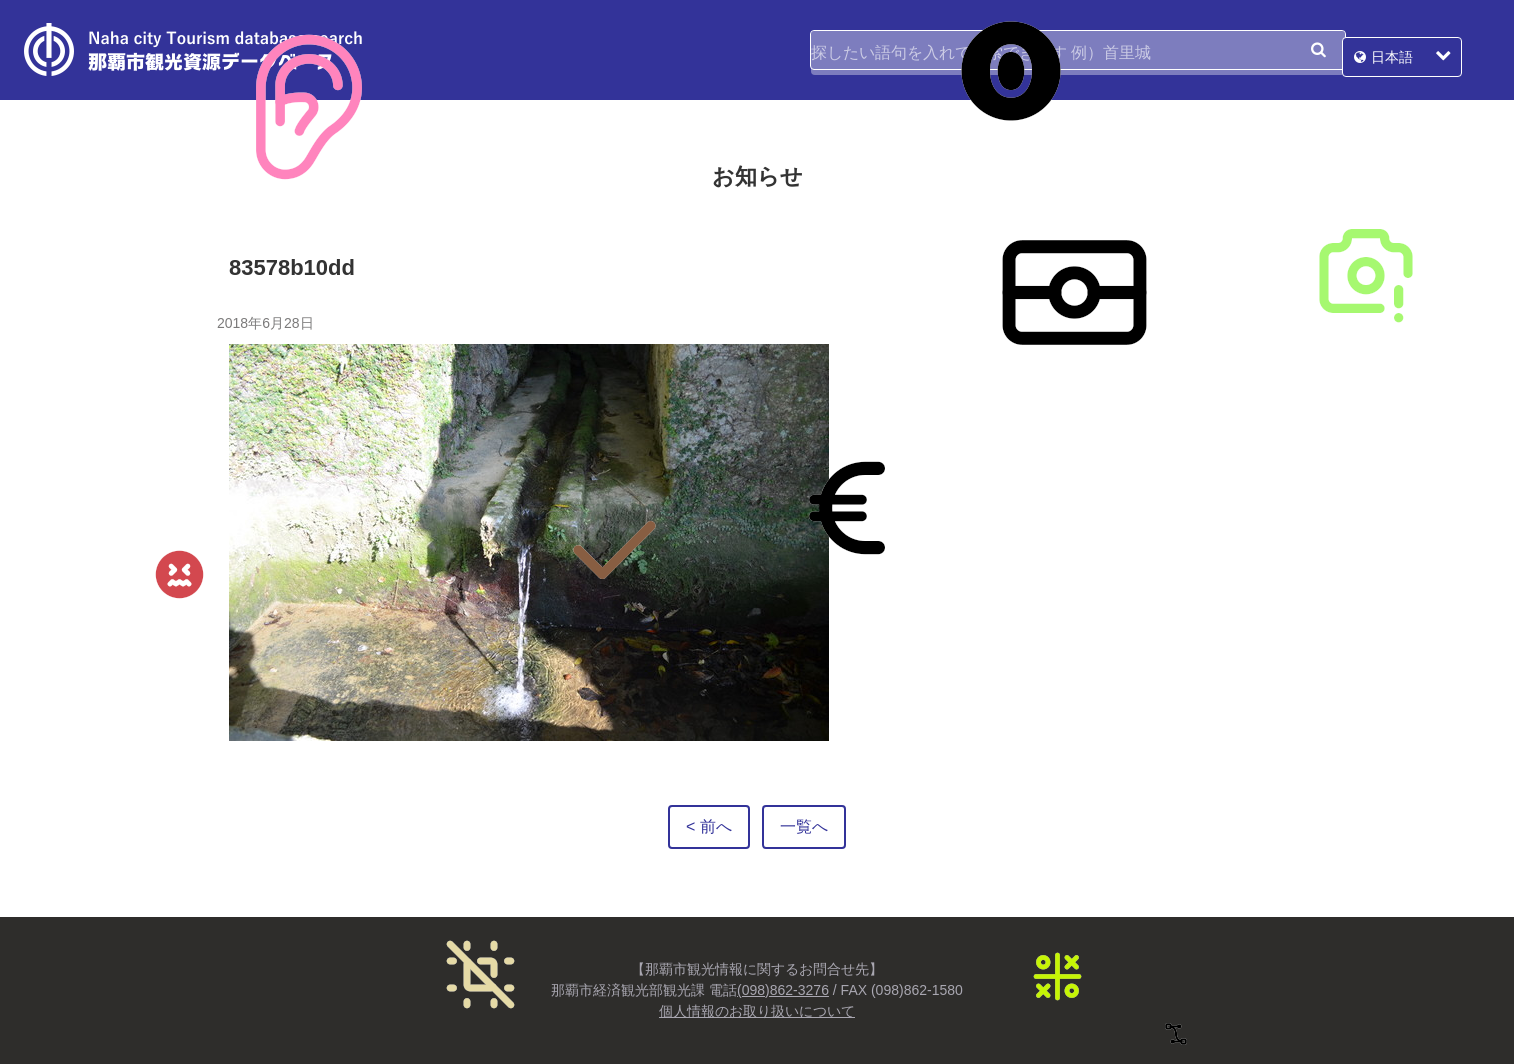 This screenshot has width=1514, height=1064. I want to click on camera error or malfunction alert, so click(1366, 271).